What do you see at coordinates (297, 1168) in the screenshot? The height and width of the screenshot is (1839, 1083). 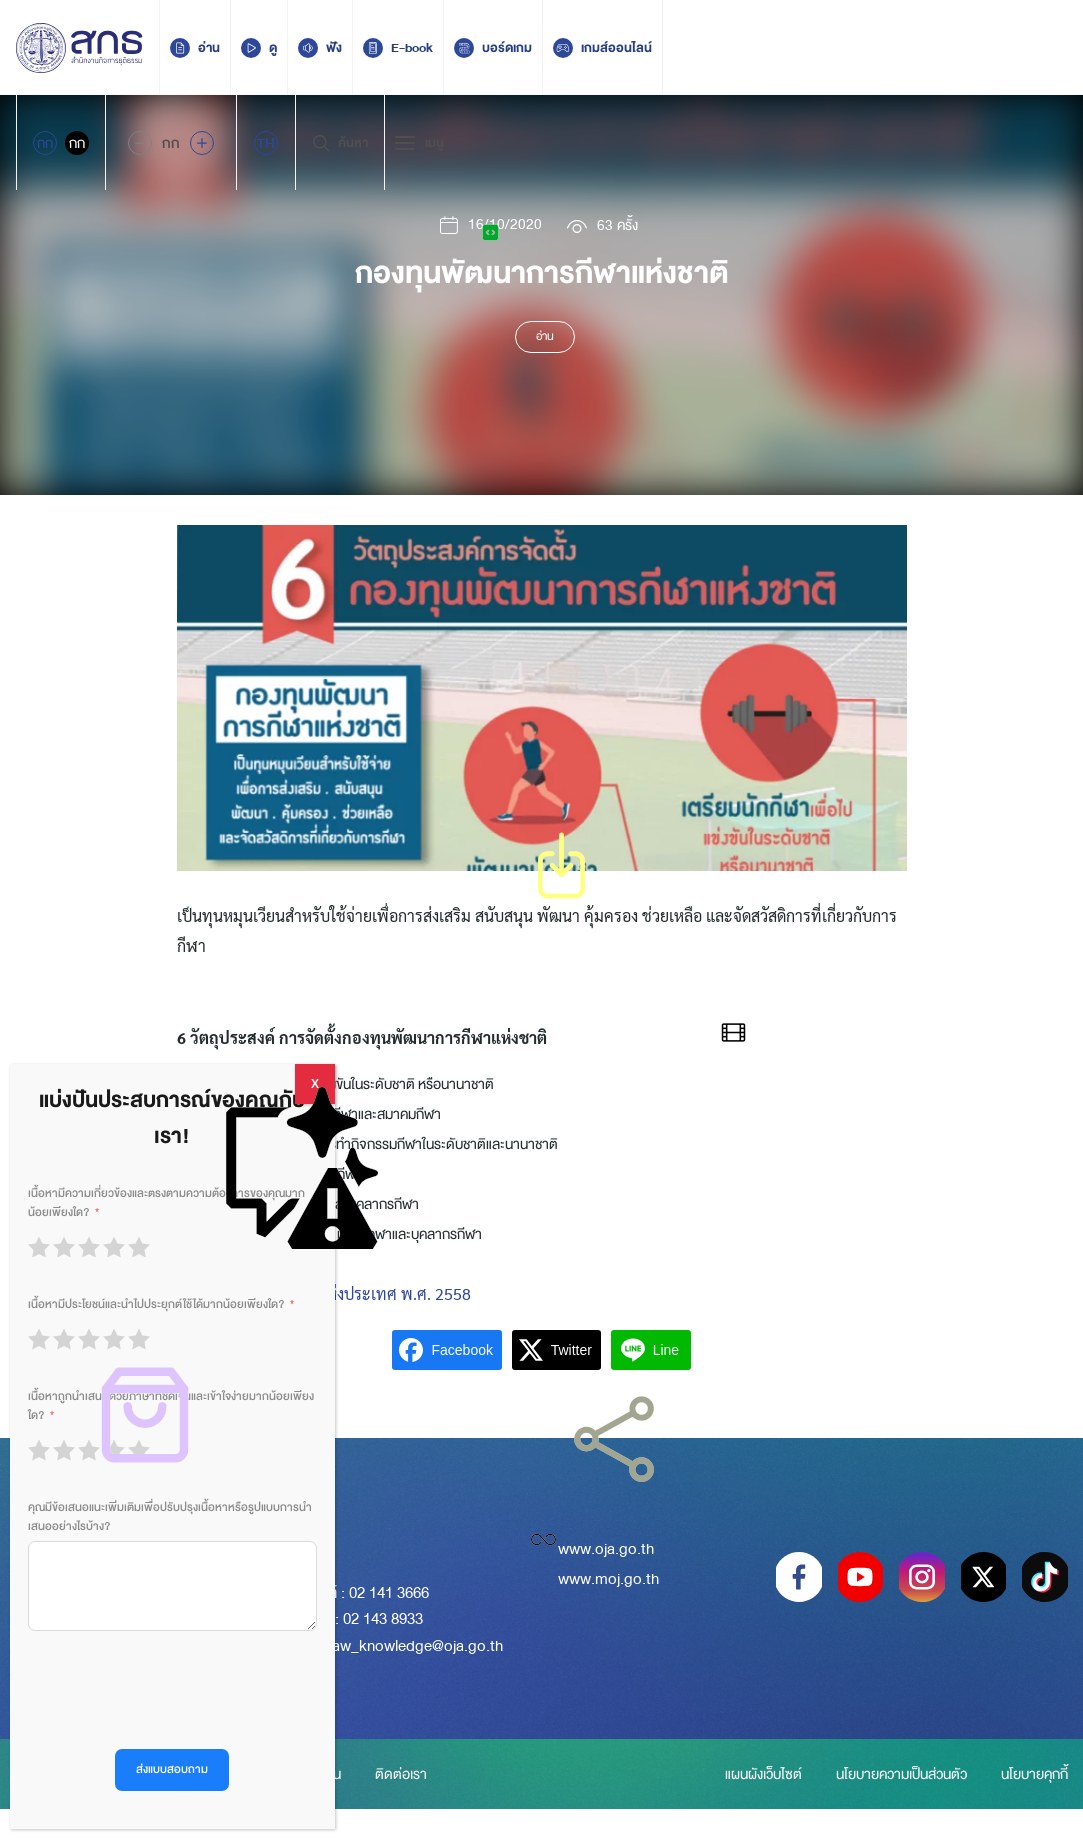 I see `AI chat feature experiencing an issue or error` at bounding box center [297, 1168].